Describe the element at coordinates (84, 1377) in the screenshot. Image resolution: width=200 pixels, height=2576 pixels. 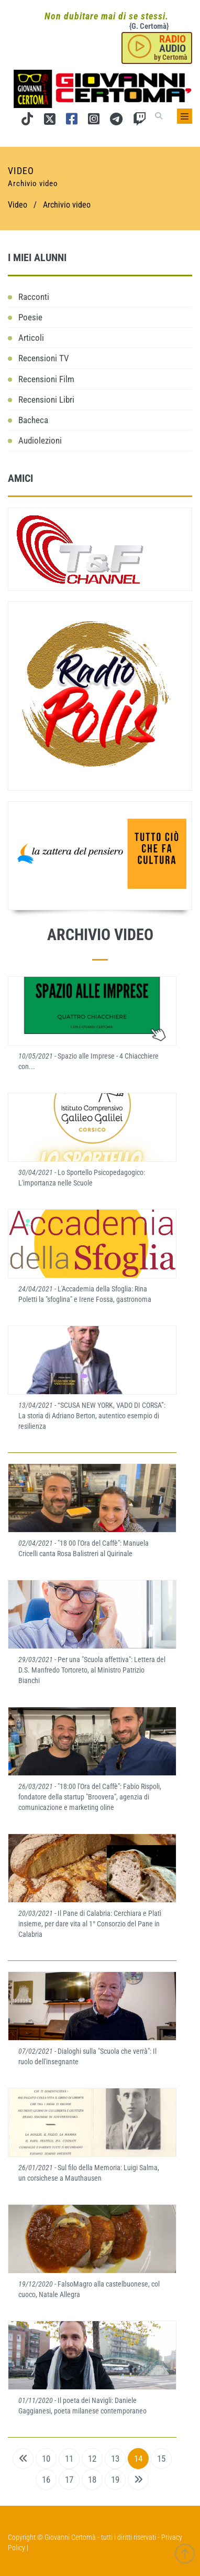
I see `get directions or navigate to a destination` at that location.